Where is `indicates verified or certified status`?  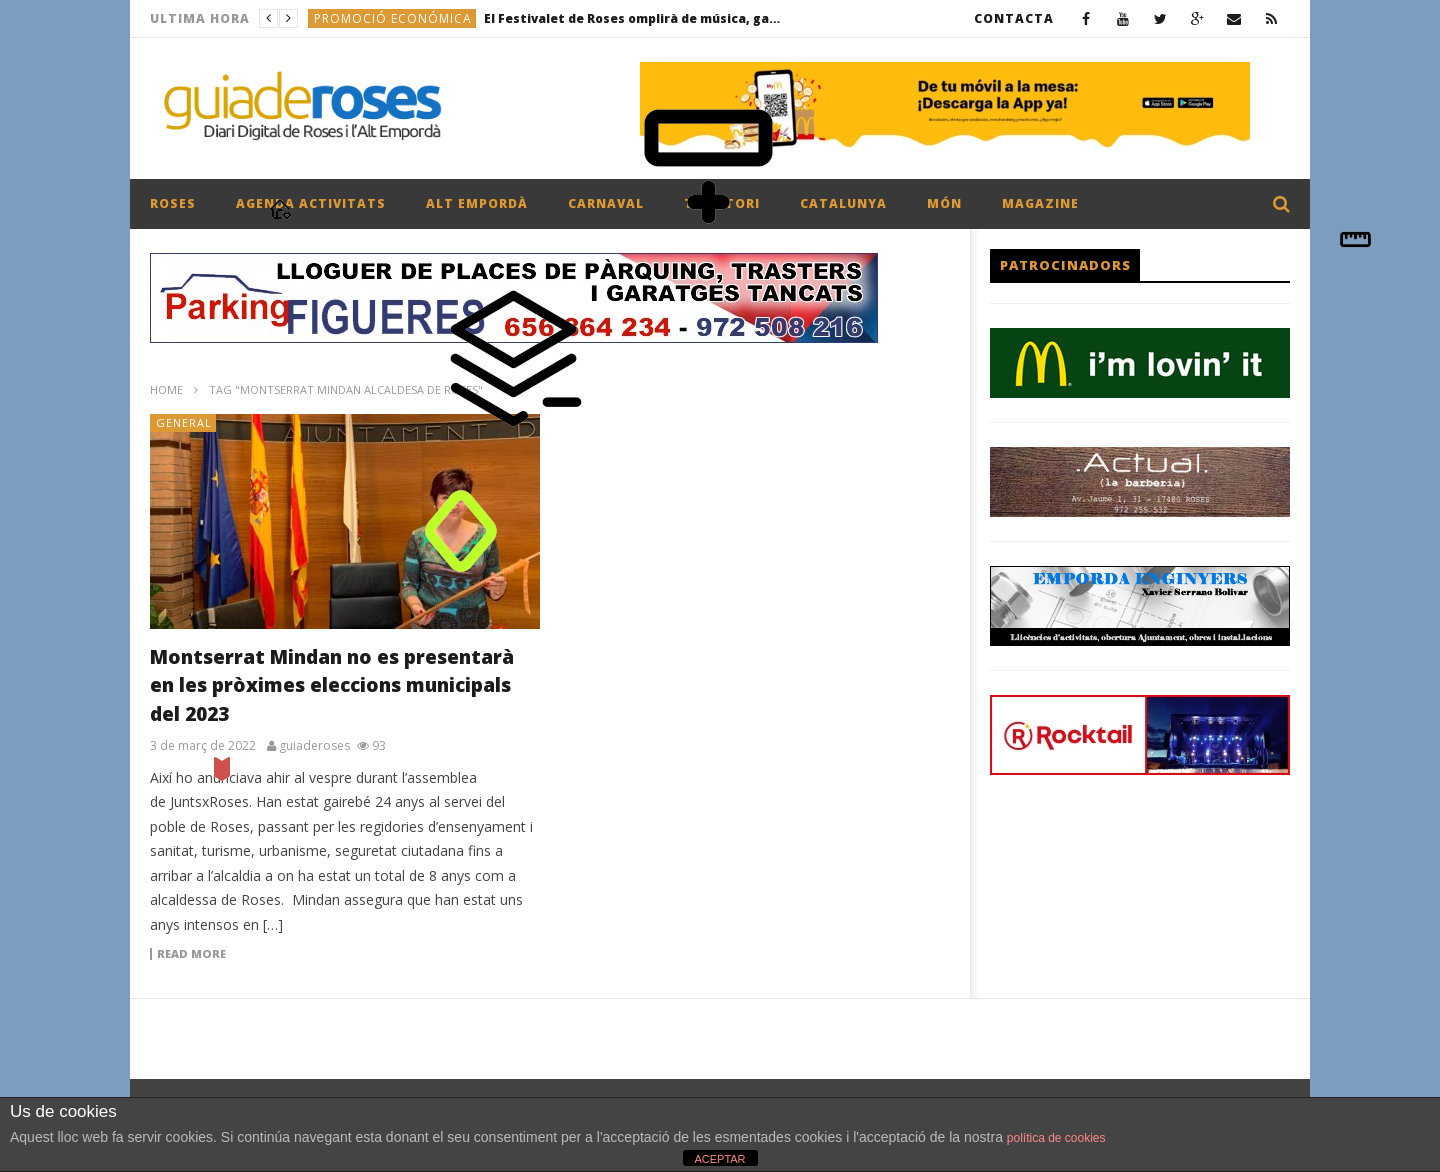
indicates verified or certified status is located at coordinates (222, 769).